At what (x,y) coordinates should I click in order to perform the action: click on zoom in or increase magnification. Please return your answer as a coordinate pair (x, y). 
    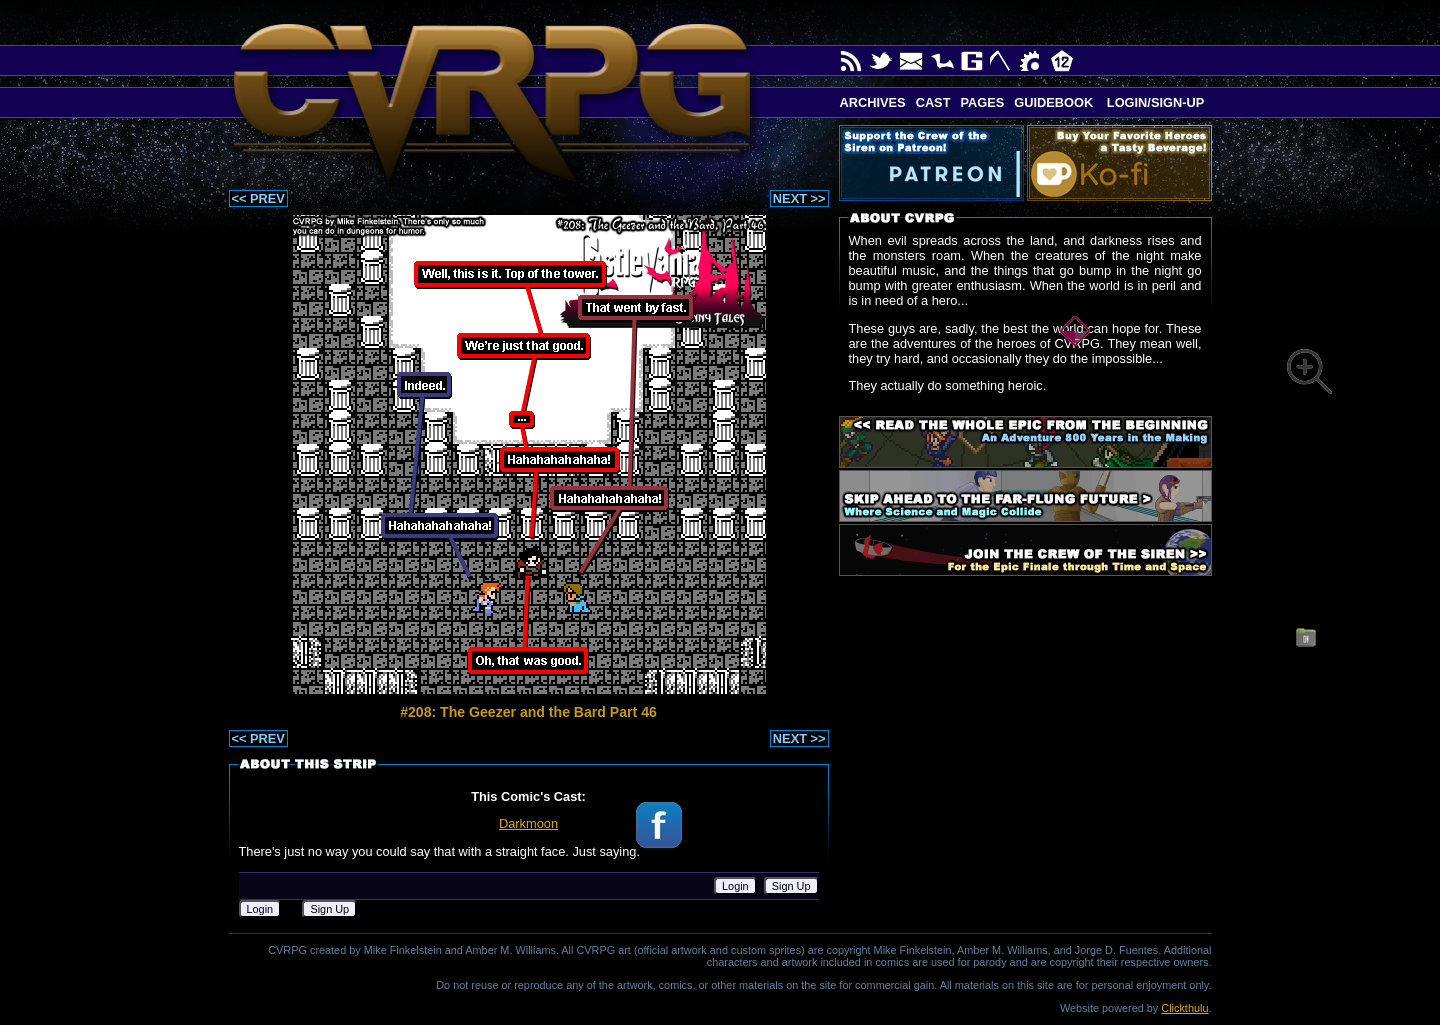
    Looking at the image, I should click on (1309, 371).